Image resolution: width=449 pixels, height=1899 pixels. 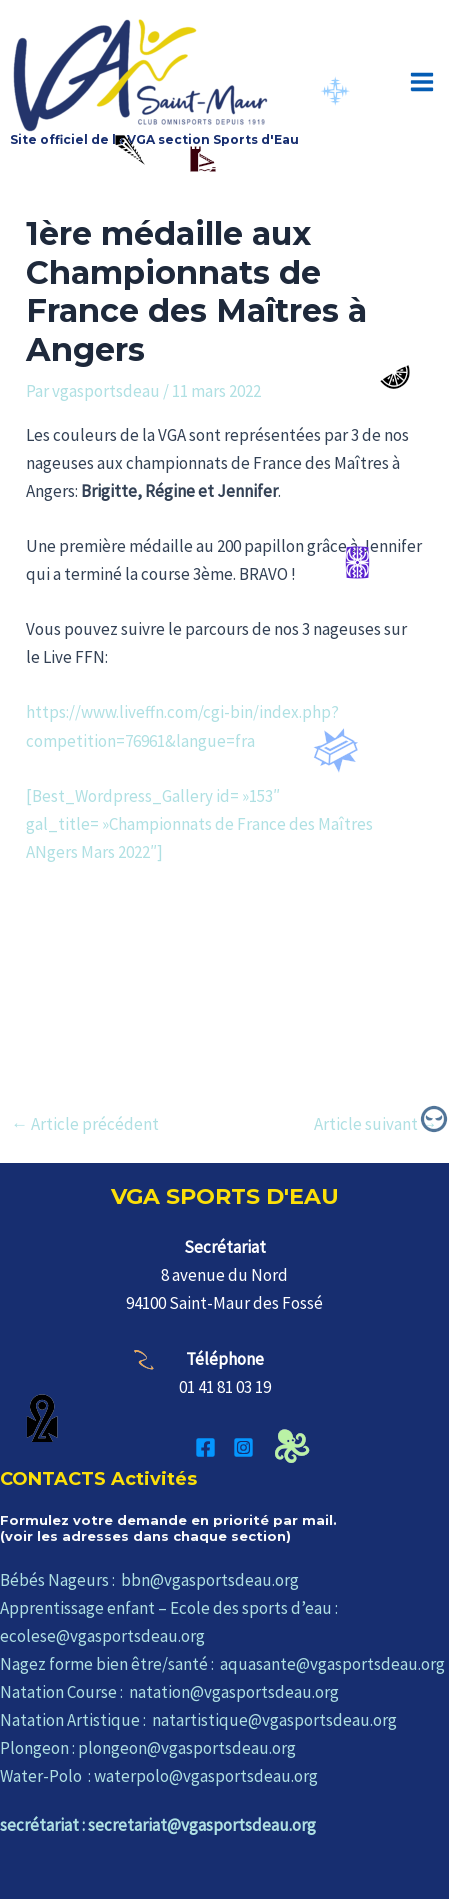 I want to click on indicates an aquatic or ocean-themed game element, so click(x=292, y=1446).